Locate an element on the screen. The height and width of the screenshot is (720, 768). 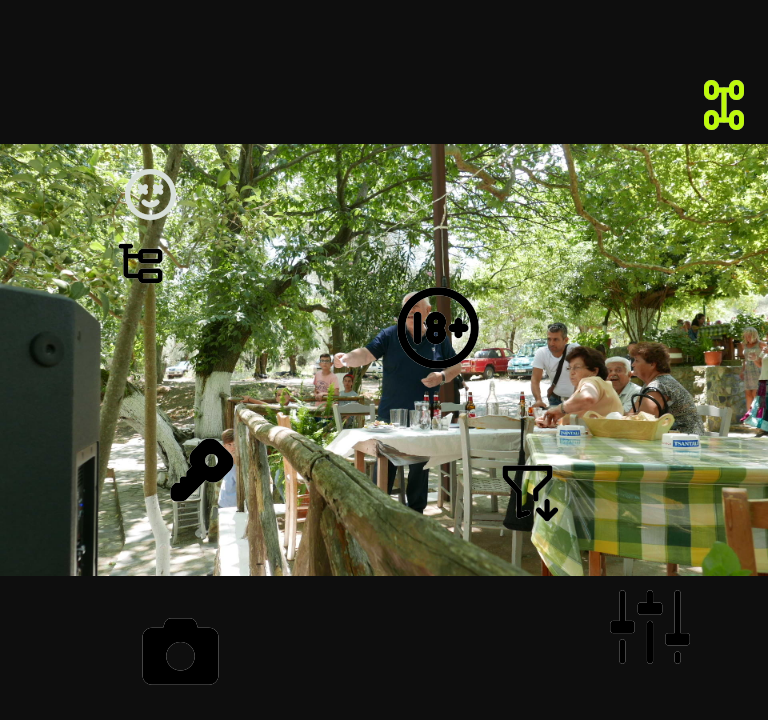
select 4WD or all-wheel drive mode is located at coordinates (724, 105).